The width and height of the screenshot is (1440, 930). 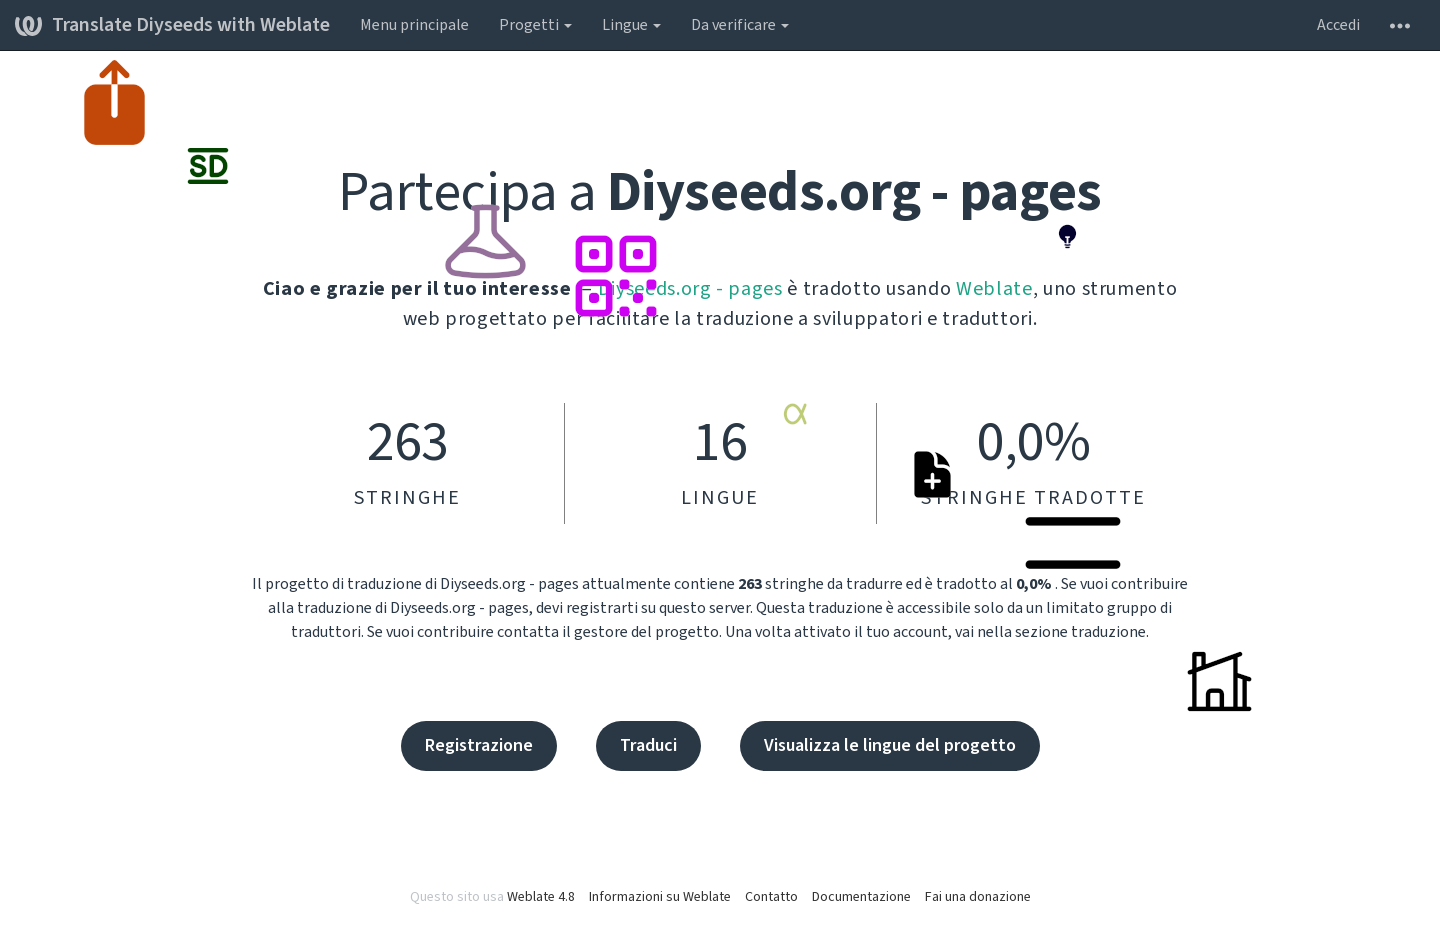 What do you see at coordinates (616, 276) in the screenshot?
I see `scan or generate a qr code` at bounding box center [616, 276].